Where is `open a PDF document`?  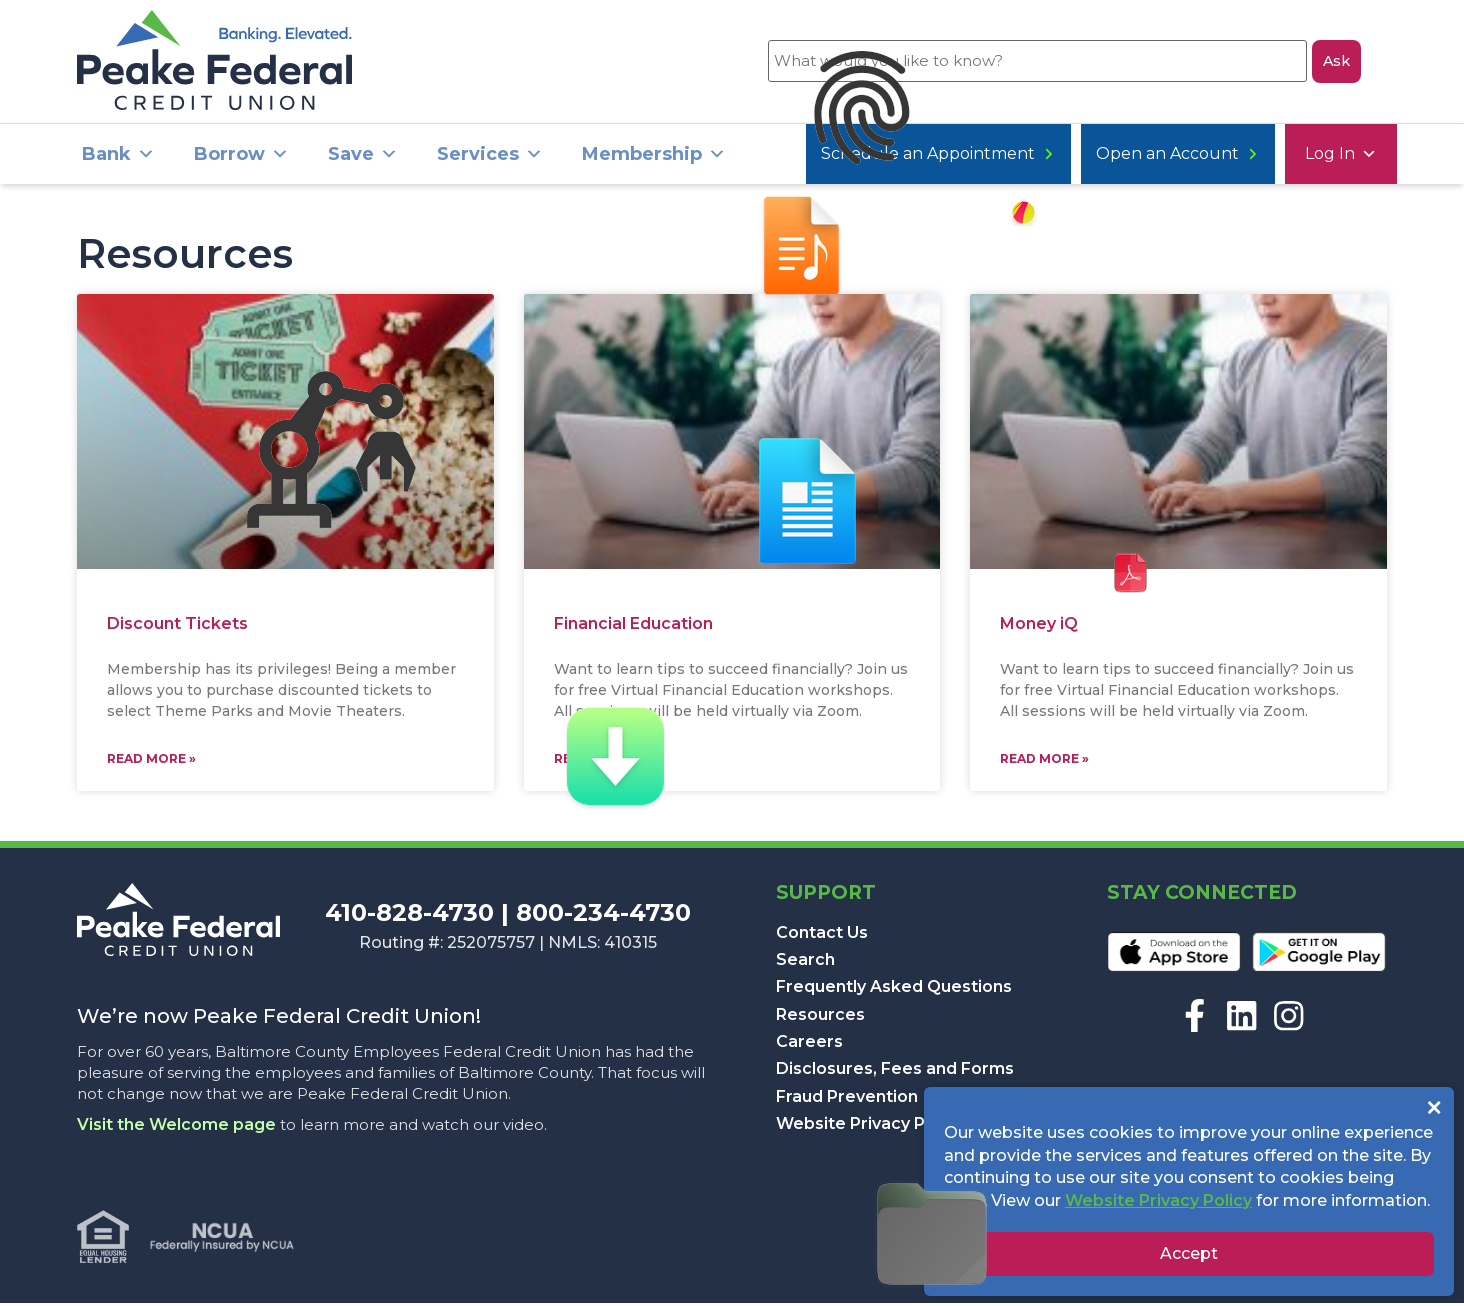
open a PDF document is located at coordinates (1130, 572).